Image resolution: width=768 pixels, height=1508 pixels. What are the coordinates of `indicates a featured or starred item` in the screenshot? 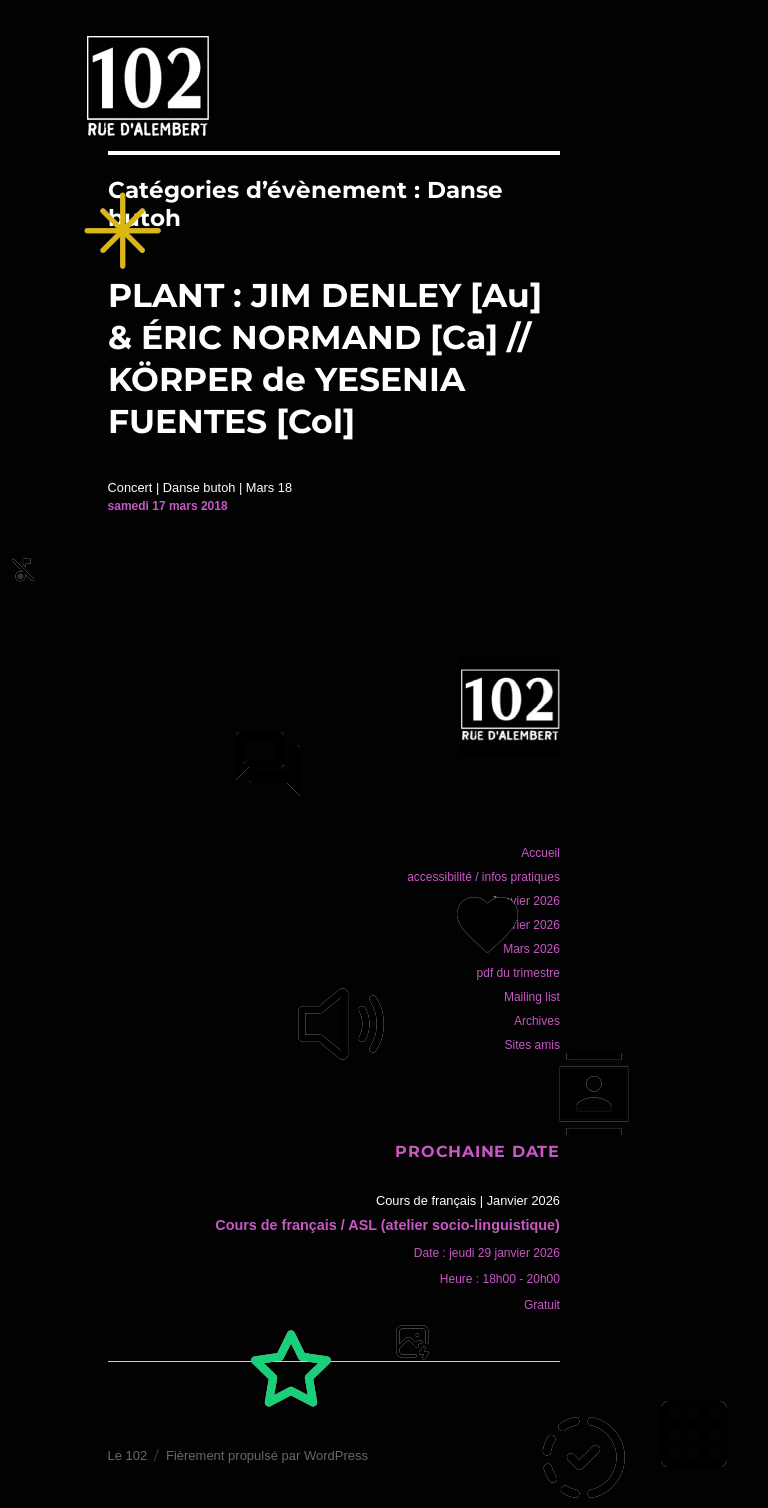 It's located at (123, 231).